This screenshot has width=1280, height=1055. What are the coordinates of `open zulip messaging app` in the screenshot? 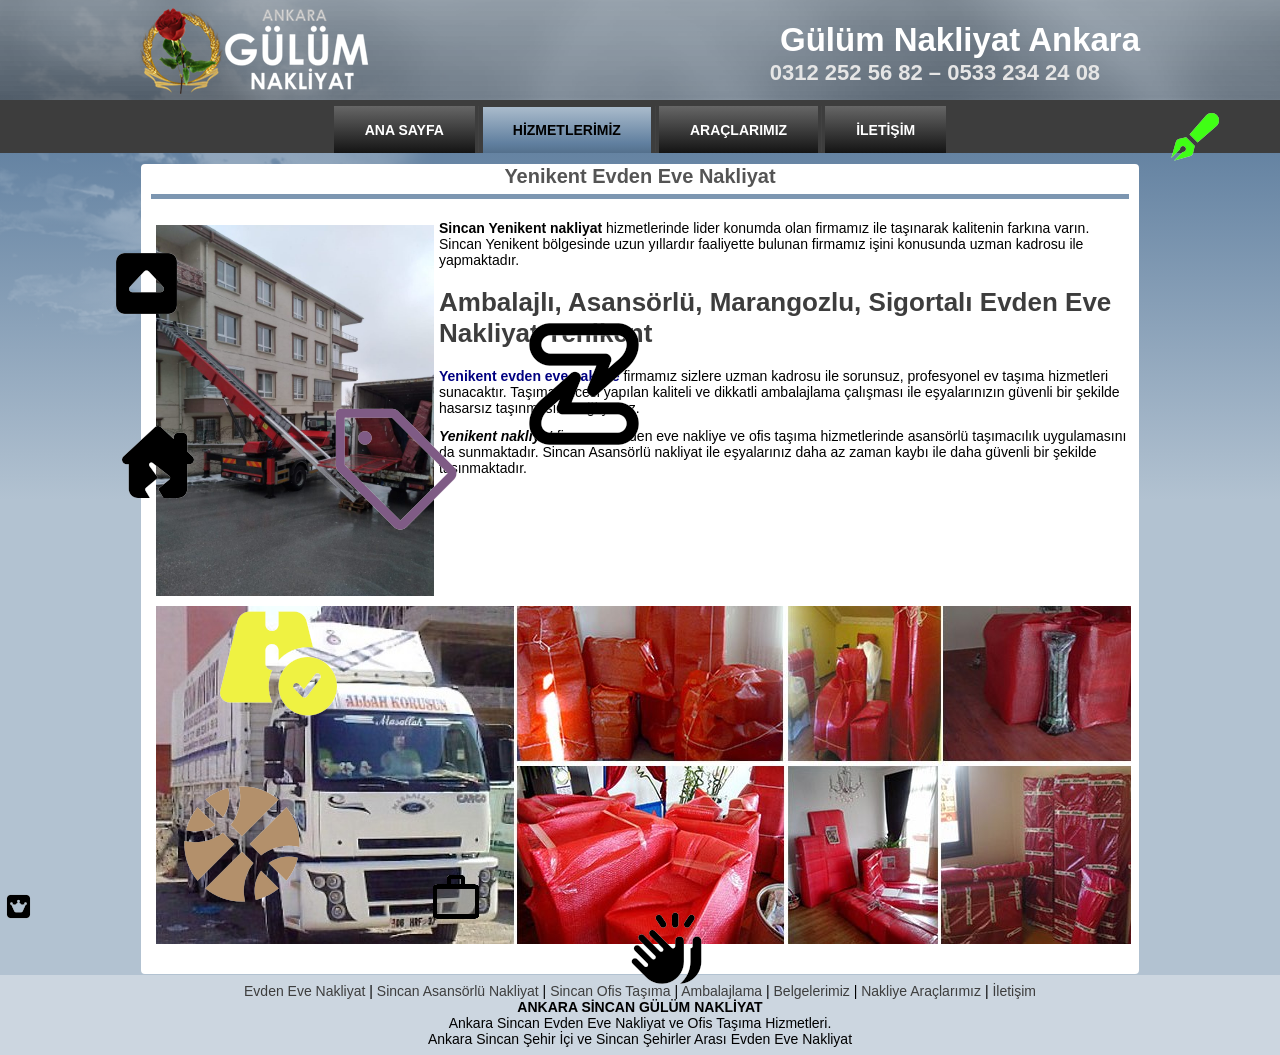 It's located at (584, 384).